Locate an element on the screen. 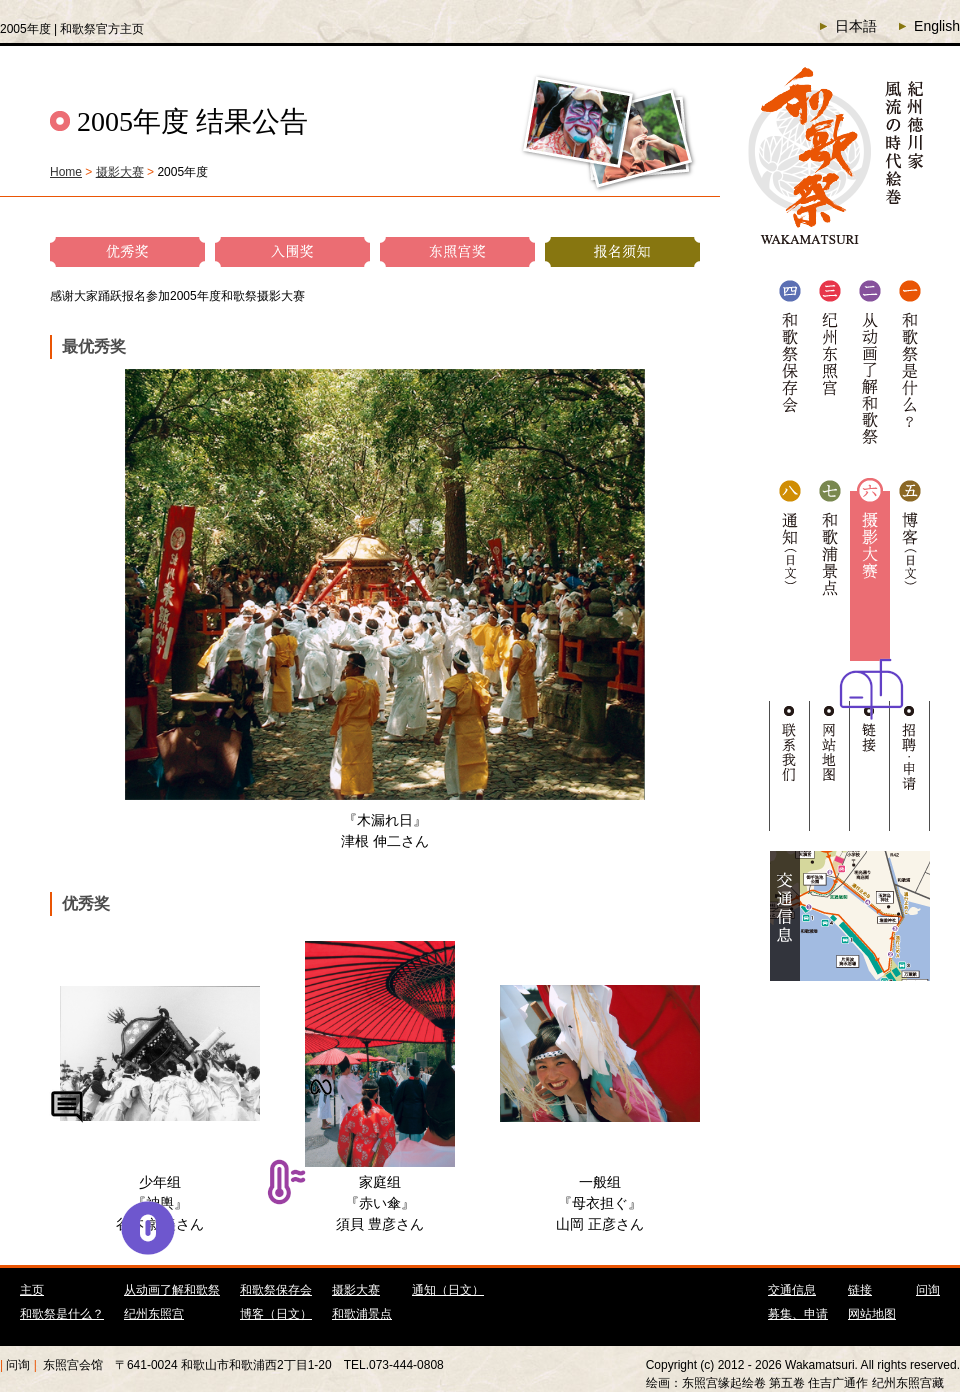 Image resolution: width=960 pixels, height=1392 pixels. indicates zero items or notifications is located at coordinates (148, 1228).